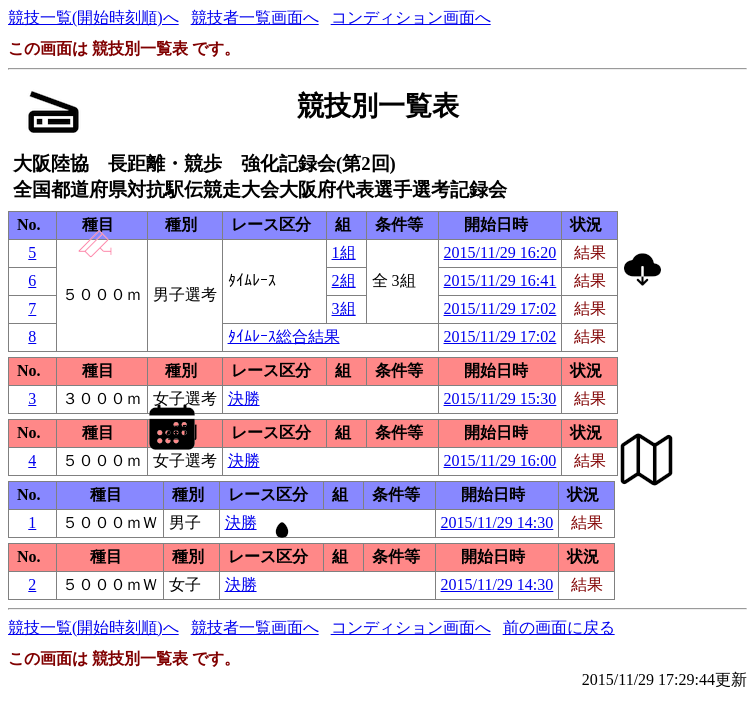  Describe the element at coordinates (282, 530) in the screenshot. I see `indicates egg or egg-related content` at that location.